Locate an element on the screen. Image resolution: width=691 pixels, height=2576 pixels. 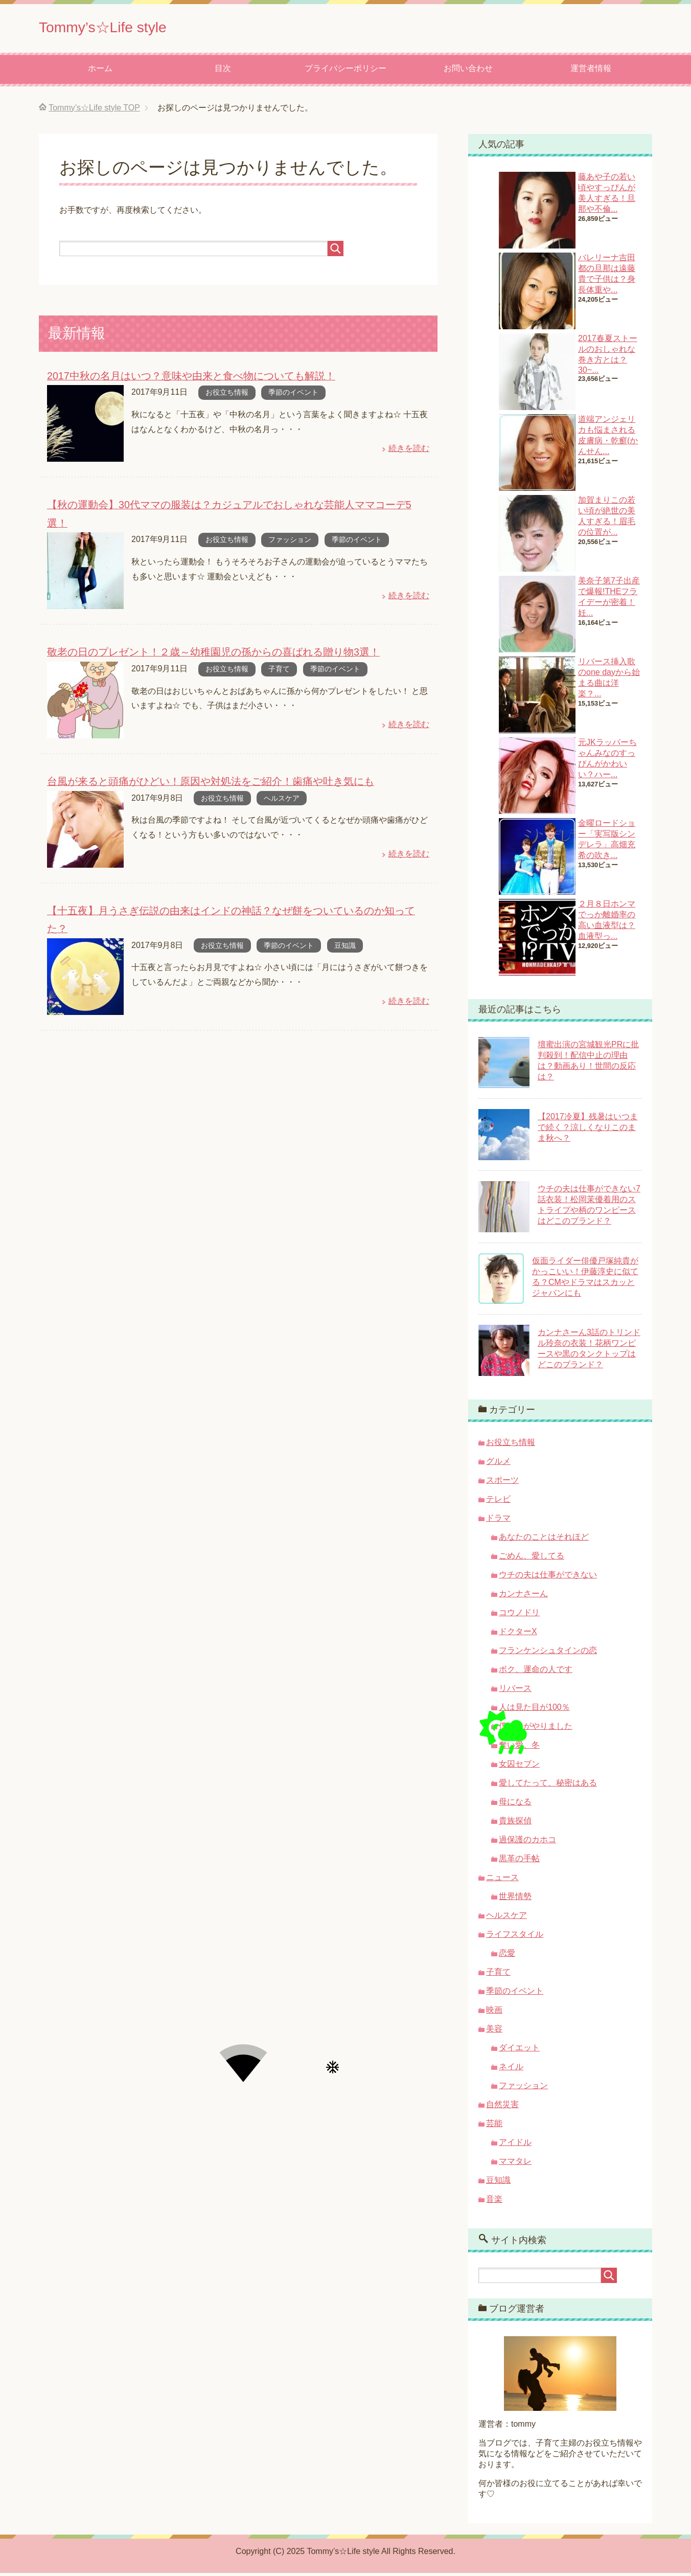
current weather conditions with mixed sun and rain is located at coordinates (503, 1733).